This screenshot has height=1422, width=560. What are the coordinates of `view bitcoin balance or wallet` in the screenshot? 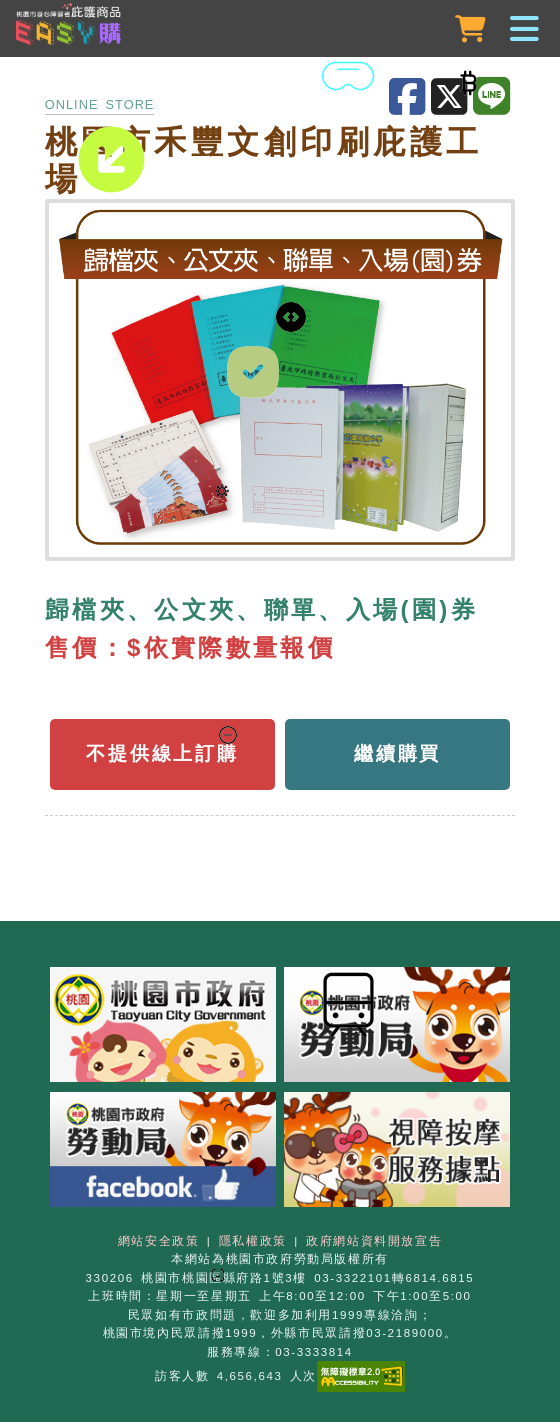 It's located at (469, 83).